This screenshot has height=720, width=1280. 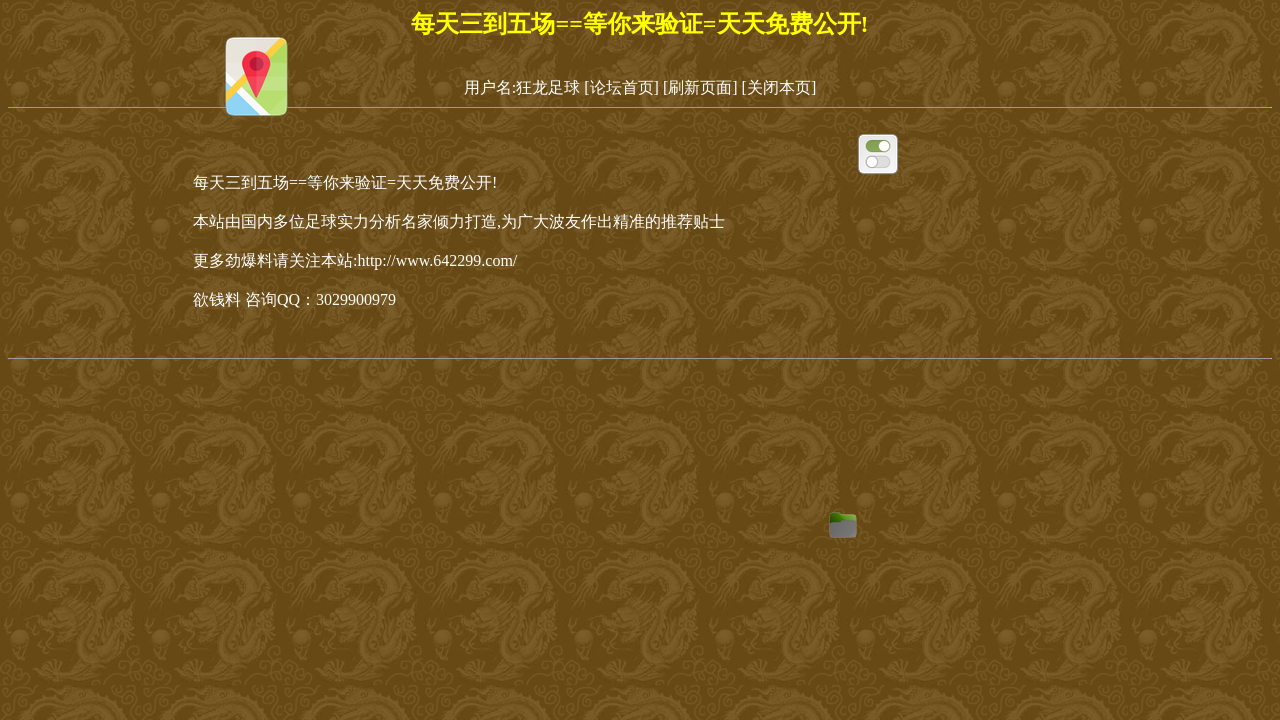 I want to click on open a GPX file containing GPS route data, so click(x=256, y=76).